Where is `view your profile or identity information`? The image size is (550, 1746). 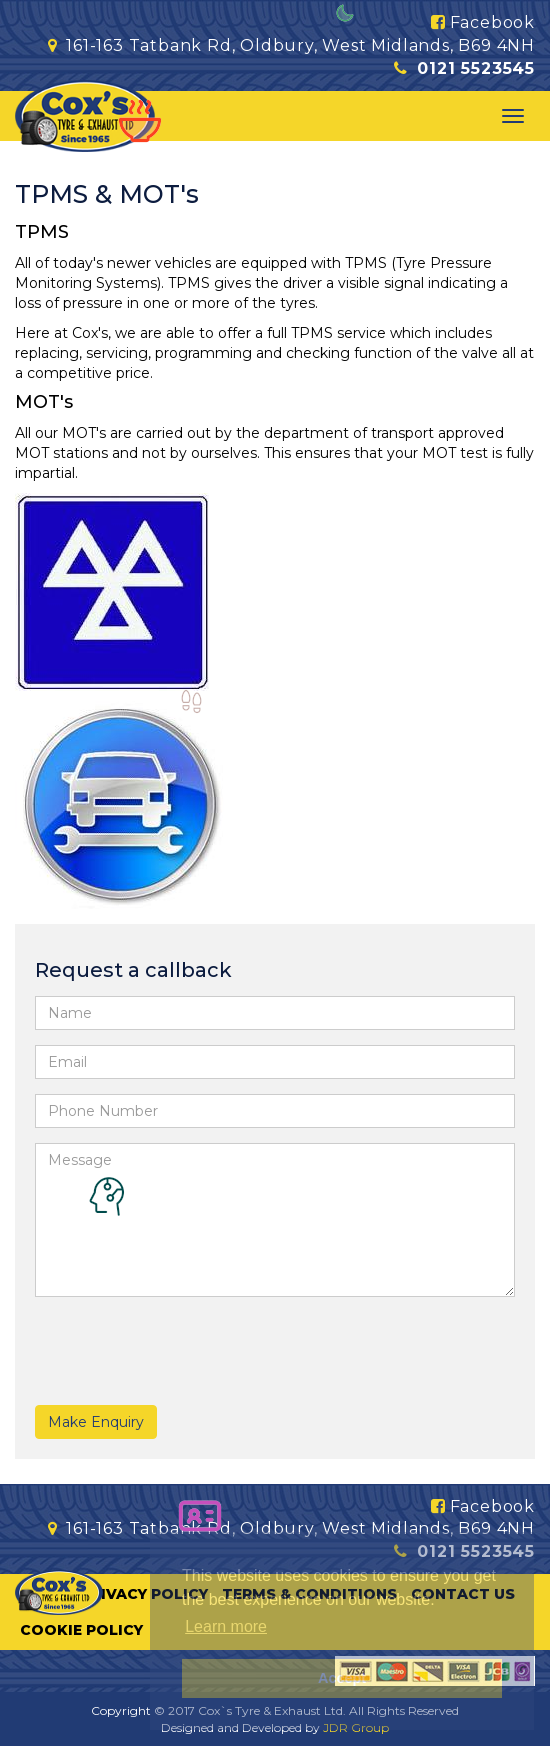
view your profile or identity information is located at coordinates (200, 1516).